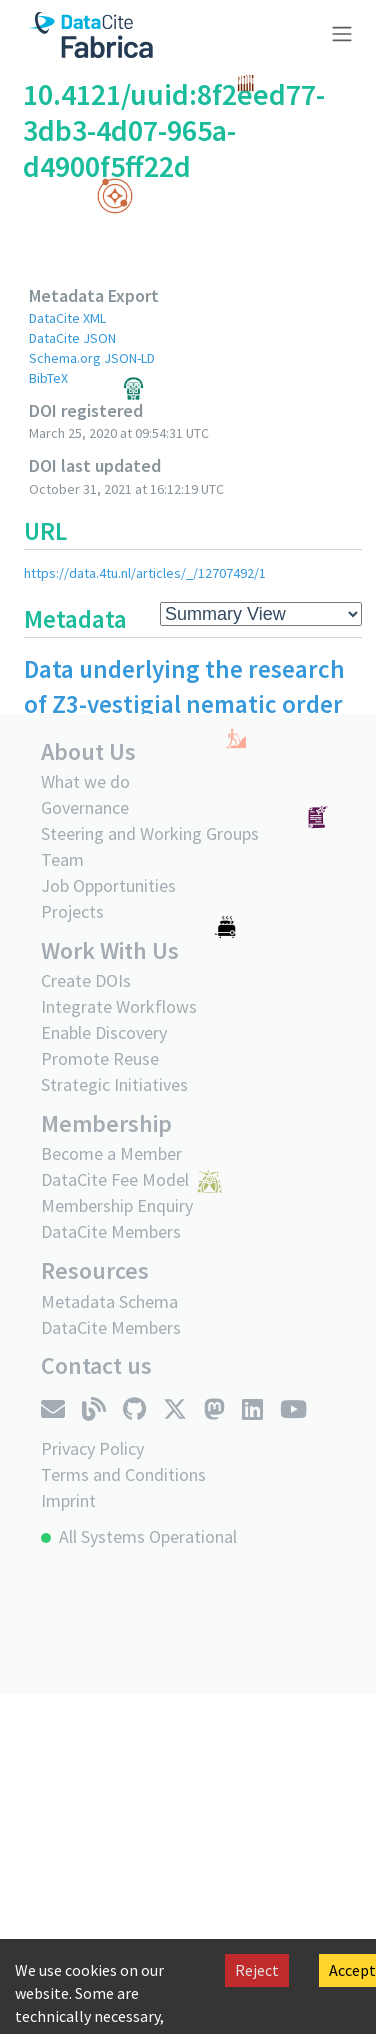 The width and height of the screenshot is (376, 2034). I want to click on lockpicking tools or thief skills in a game, so click(246, 83).